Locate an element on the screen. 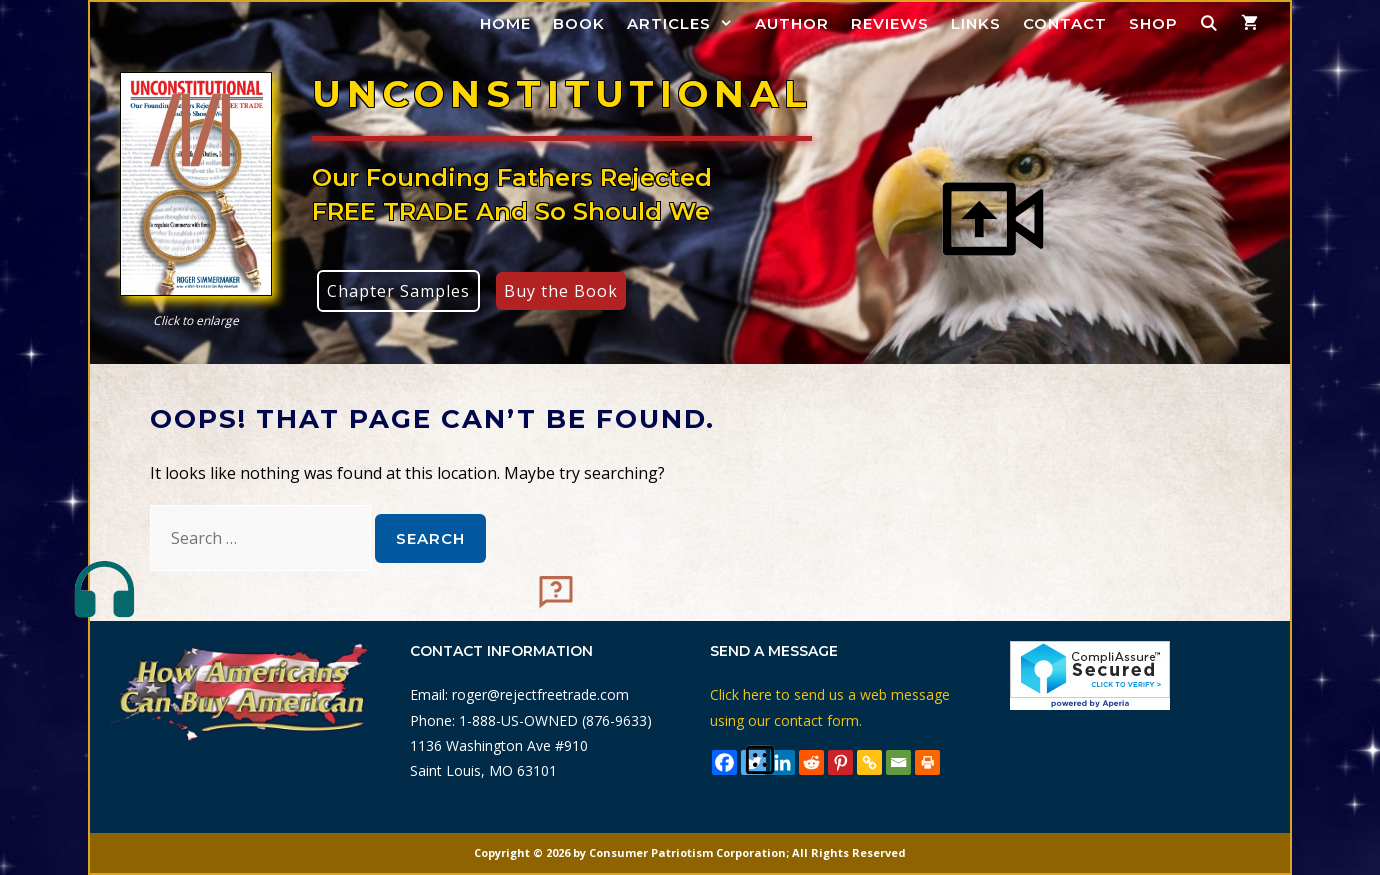 This screenshot has width=1380, height=875. access audio or music playback is located at coordinates (104, 590).